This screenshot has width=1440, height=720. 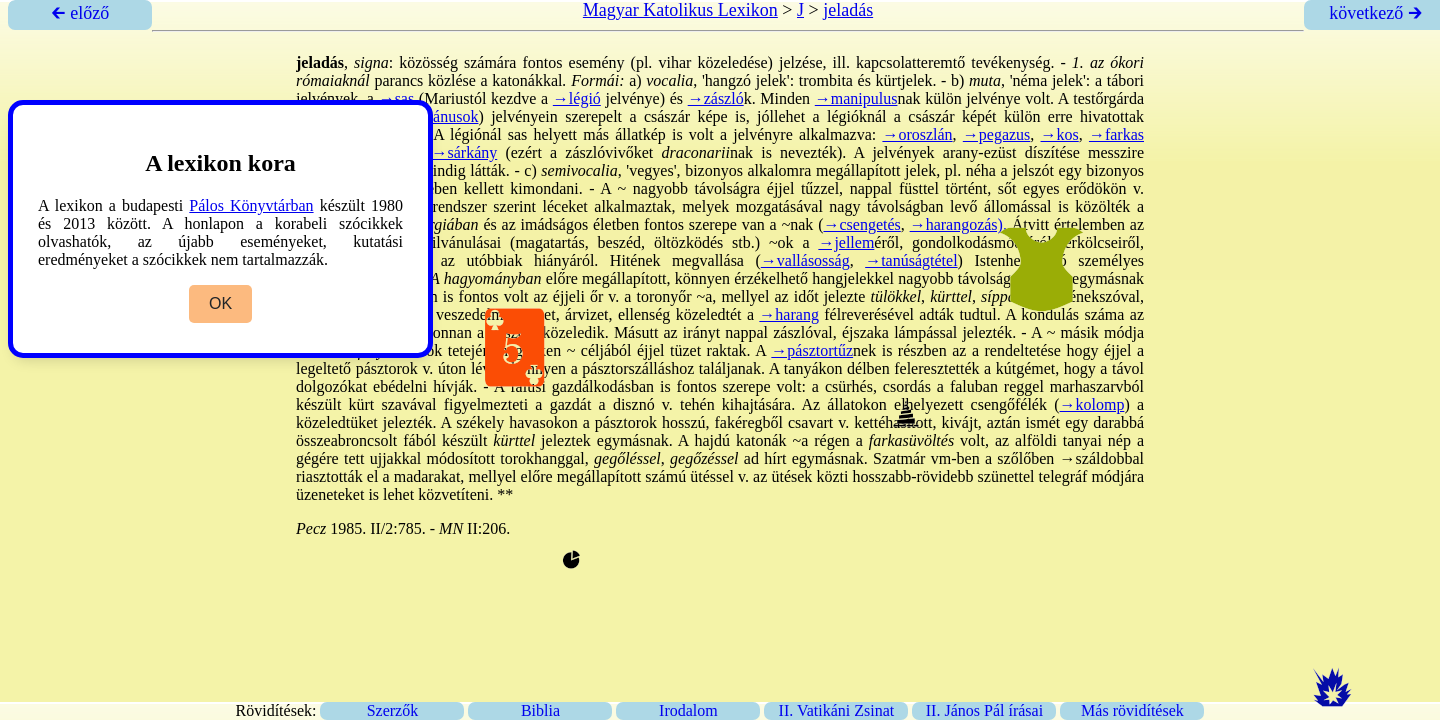 What do you see at coordinates (571, 559) in the screenshot?
I see `view analytics or statistics breakdown` at bounding box center [571, 559].